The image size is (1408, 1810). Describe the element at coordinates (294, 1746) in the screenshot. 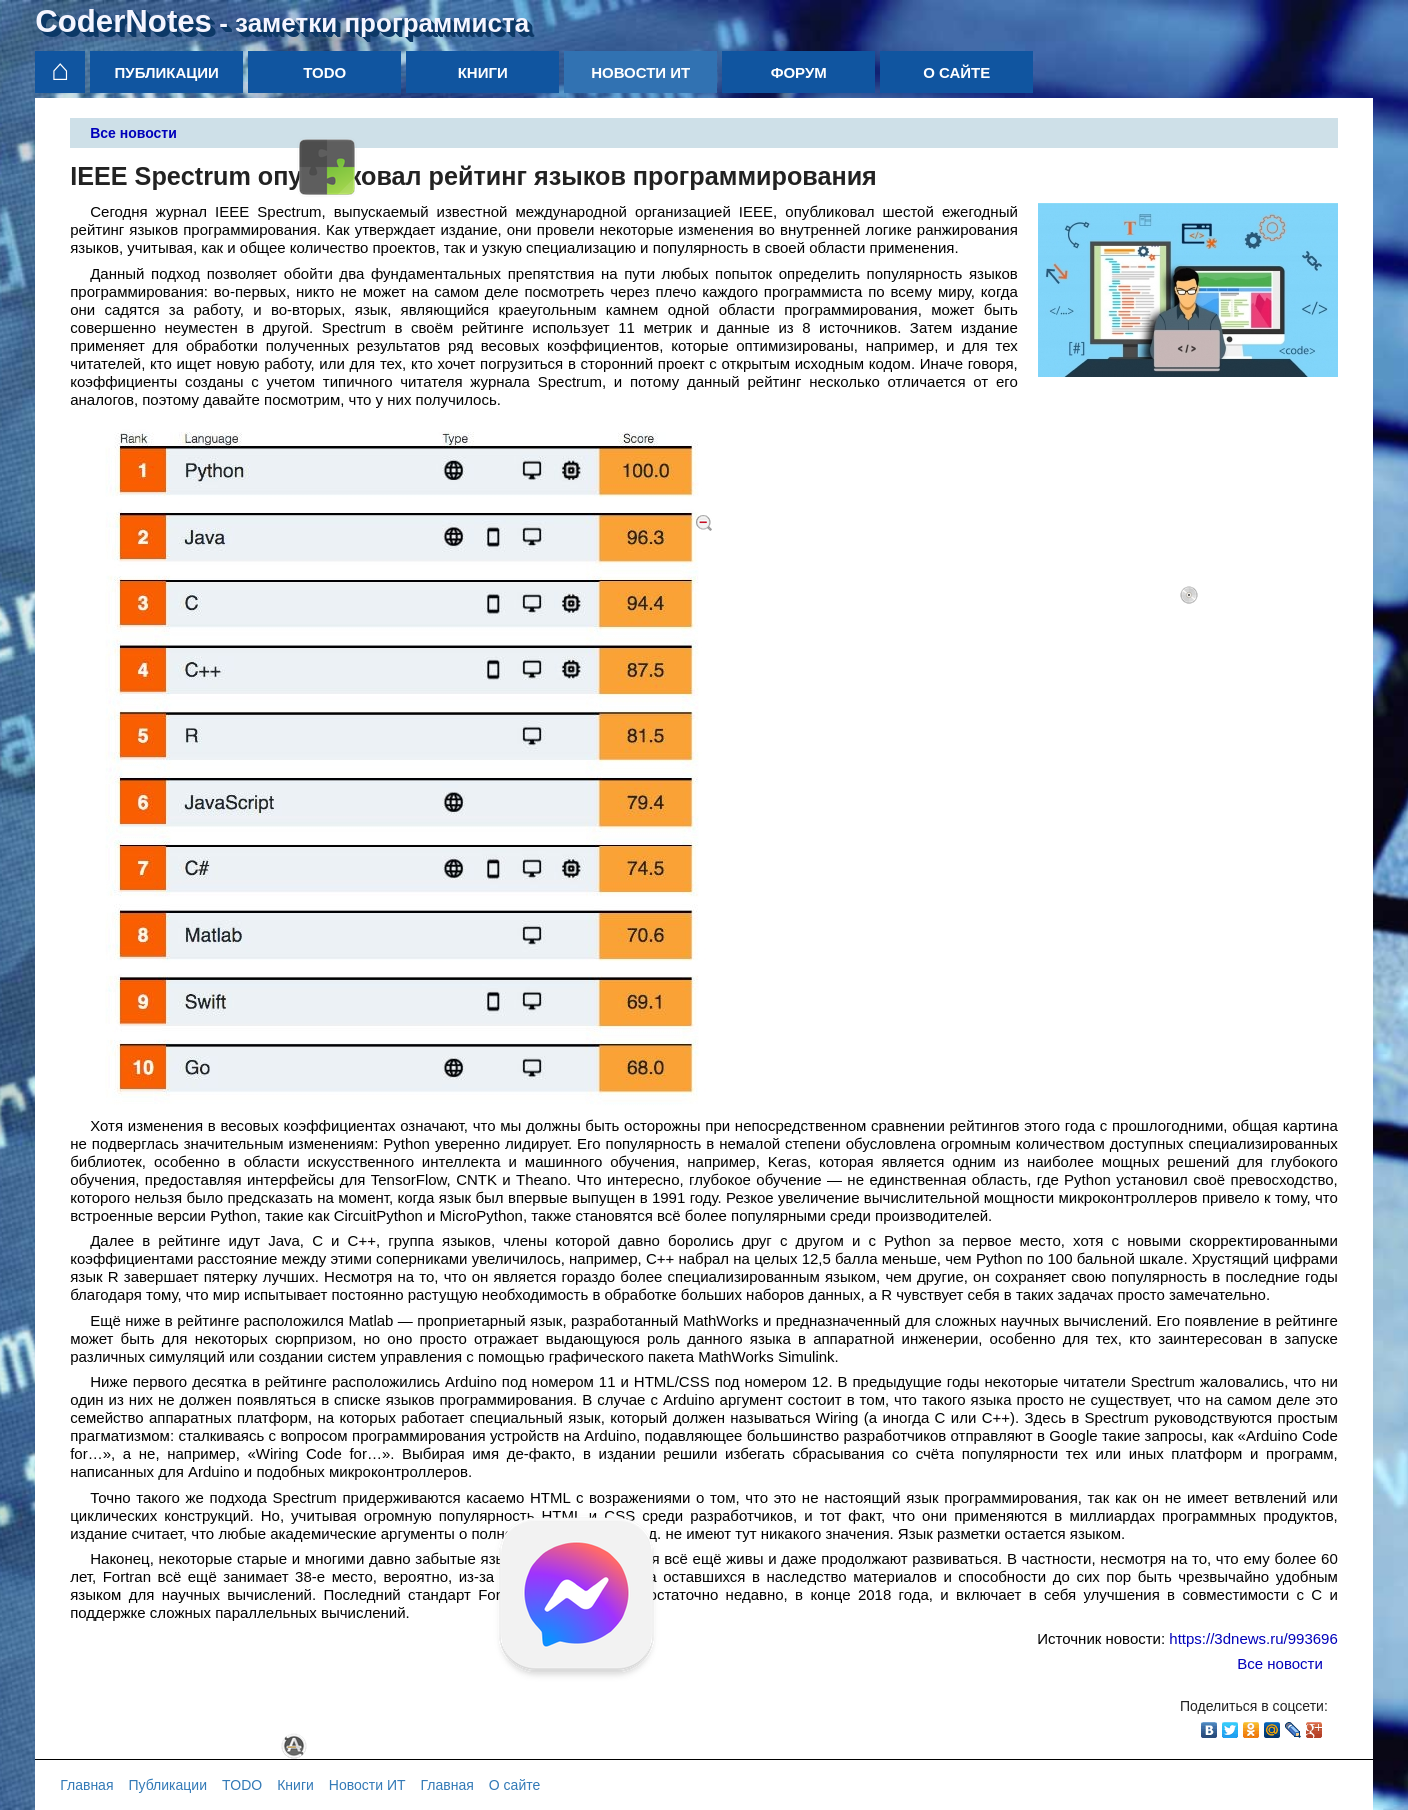

I see `check for available software updates` at that location.